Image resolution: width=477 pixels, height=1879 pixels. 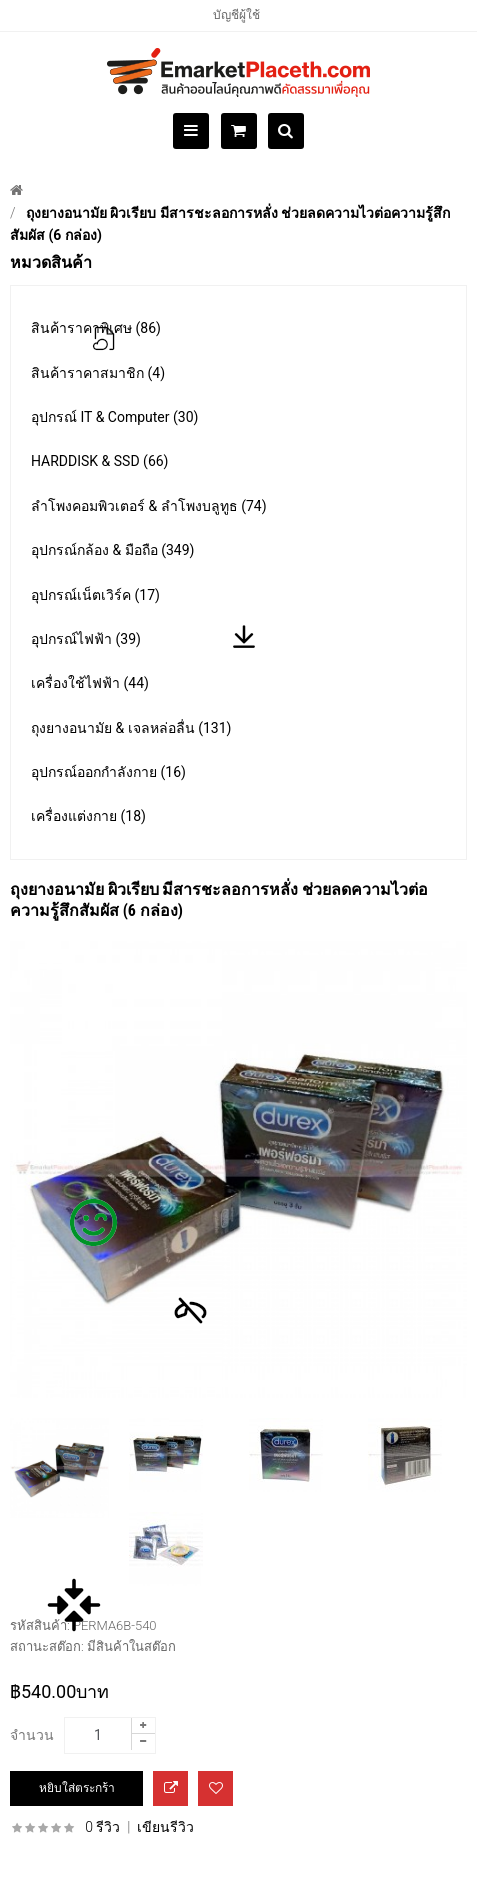 I want to click on insert a winking emoji or emoticon, so click(x=93, y=1222).